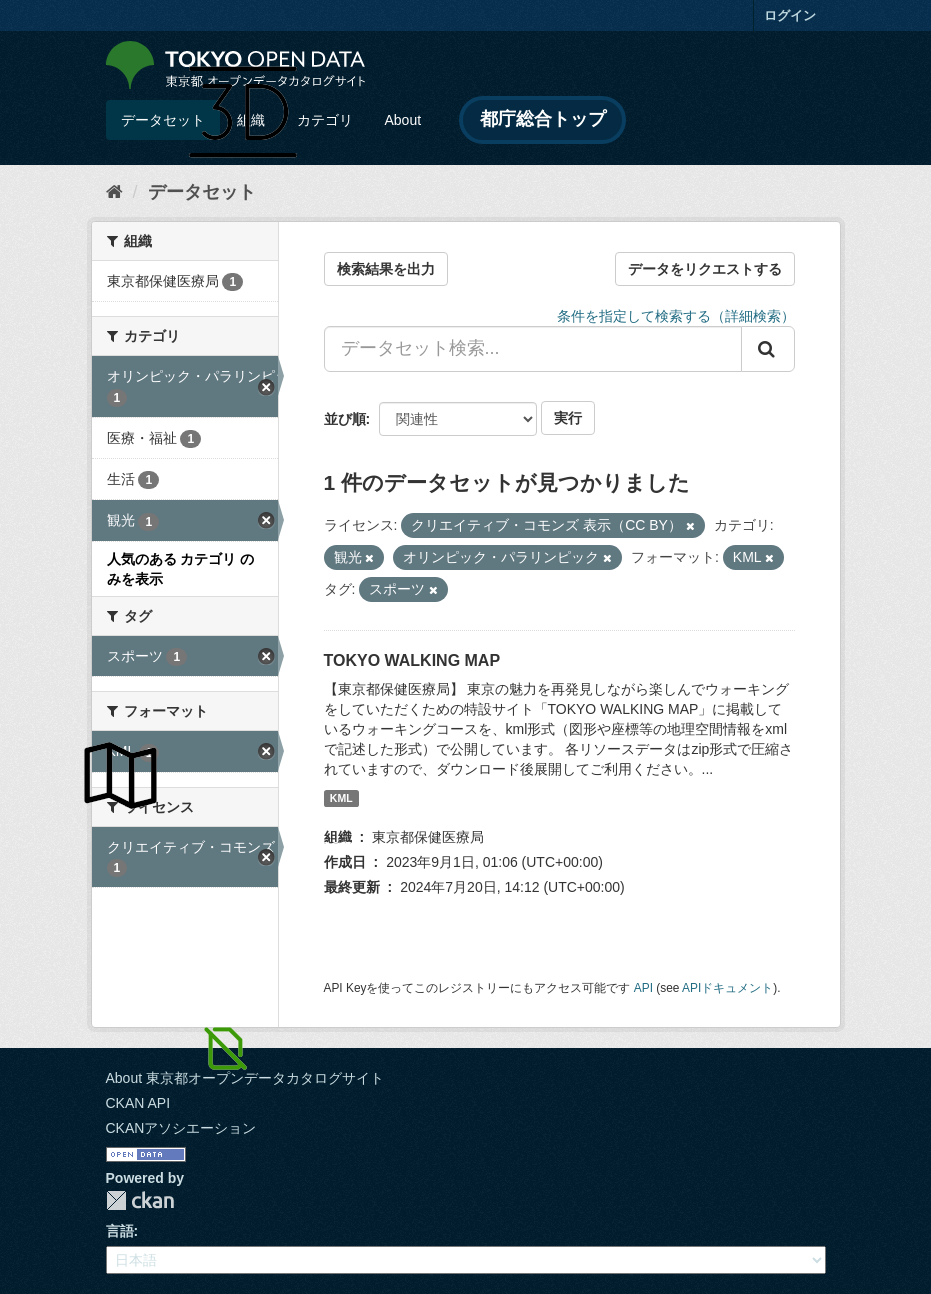  I want to click on file unavailable or inaccessible, so click(225, 1048).